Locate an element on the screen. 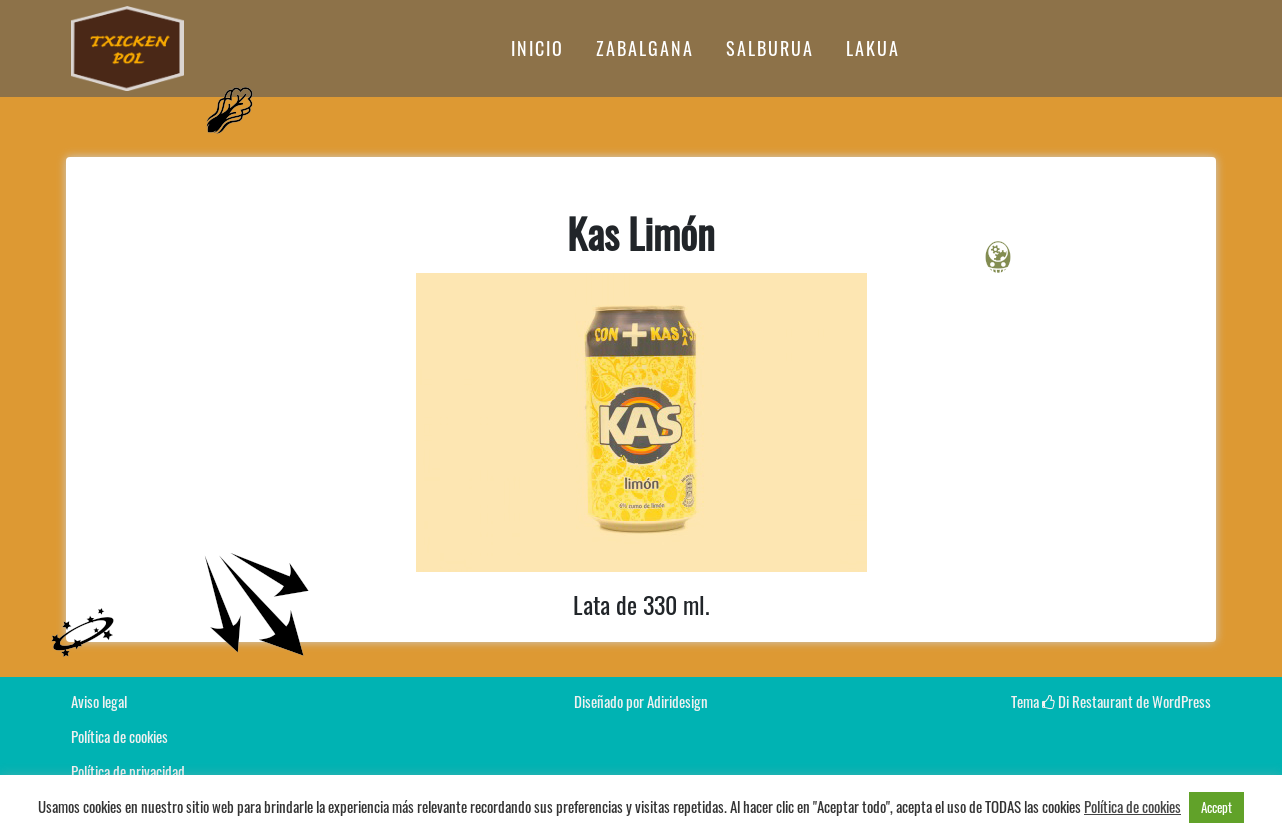 This screenshot has height=835, width=1282. indicates a dizzy or stunned status effect is located at coordinates (82, 632).